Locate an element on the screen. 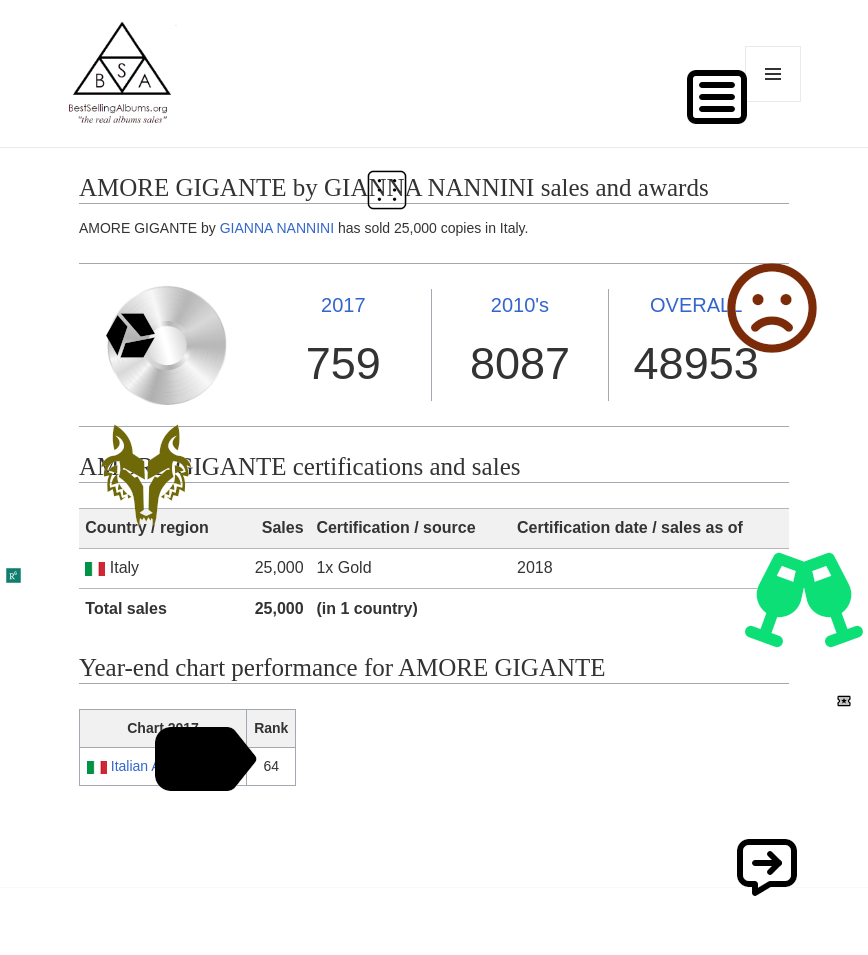  indicate negative feedback or dissatisfaction is located at coordinates (772, 308).